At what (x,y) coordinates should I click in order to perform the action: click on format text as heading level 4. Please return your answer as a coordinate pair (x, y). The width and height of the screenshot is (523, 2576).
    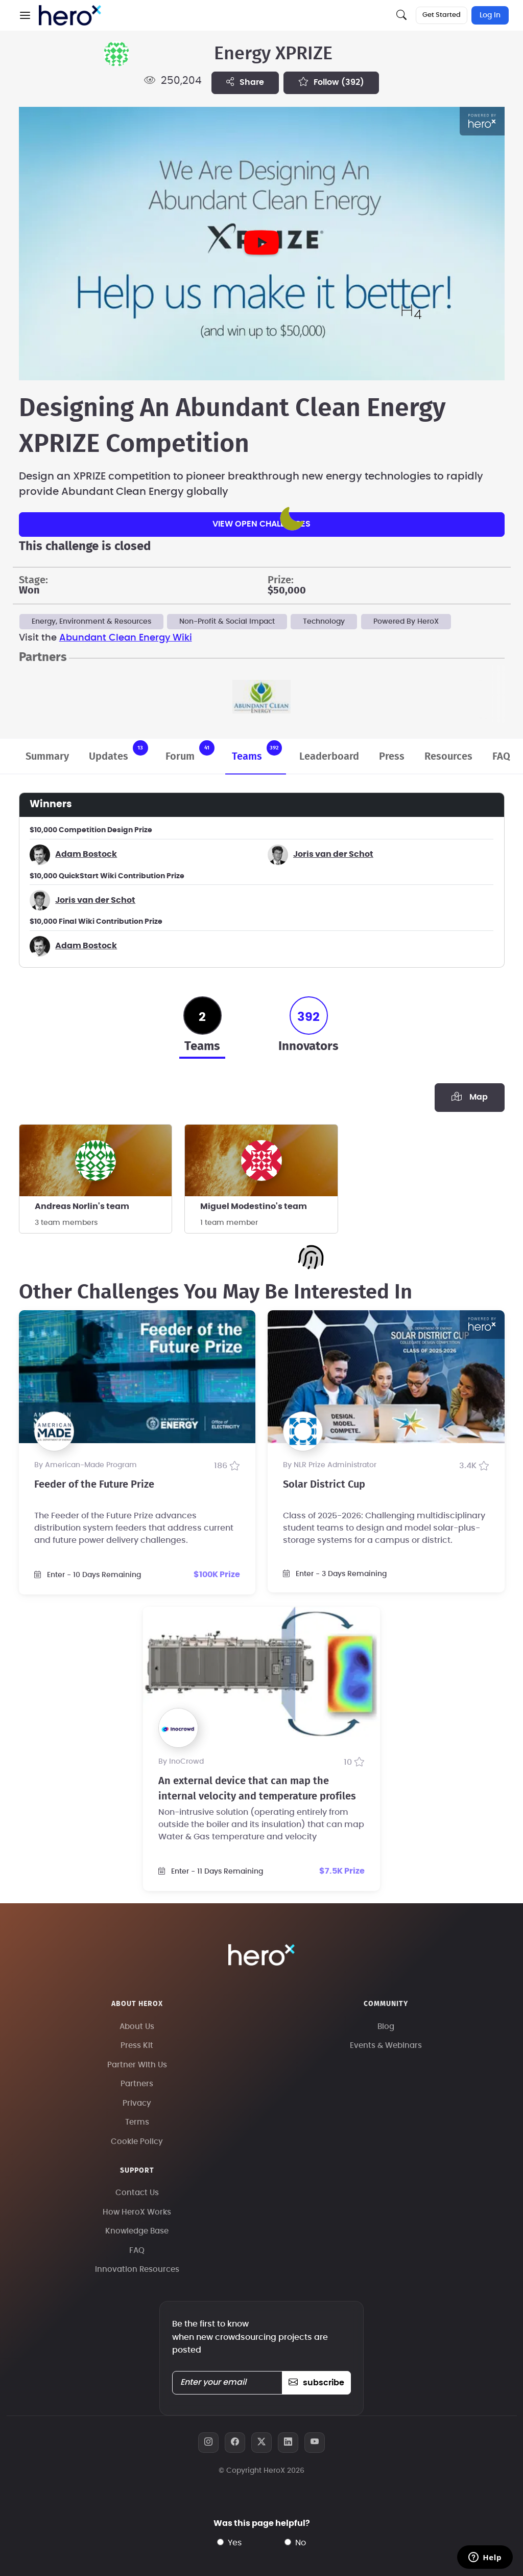
    Looking at the image, I should click on (410, 311).